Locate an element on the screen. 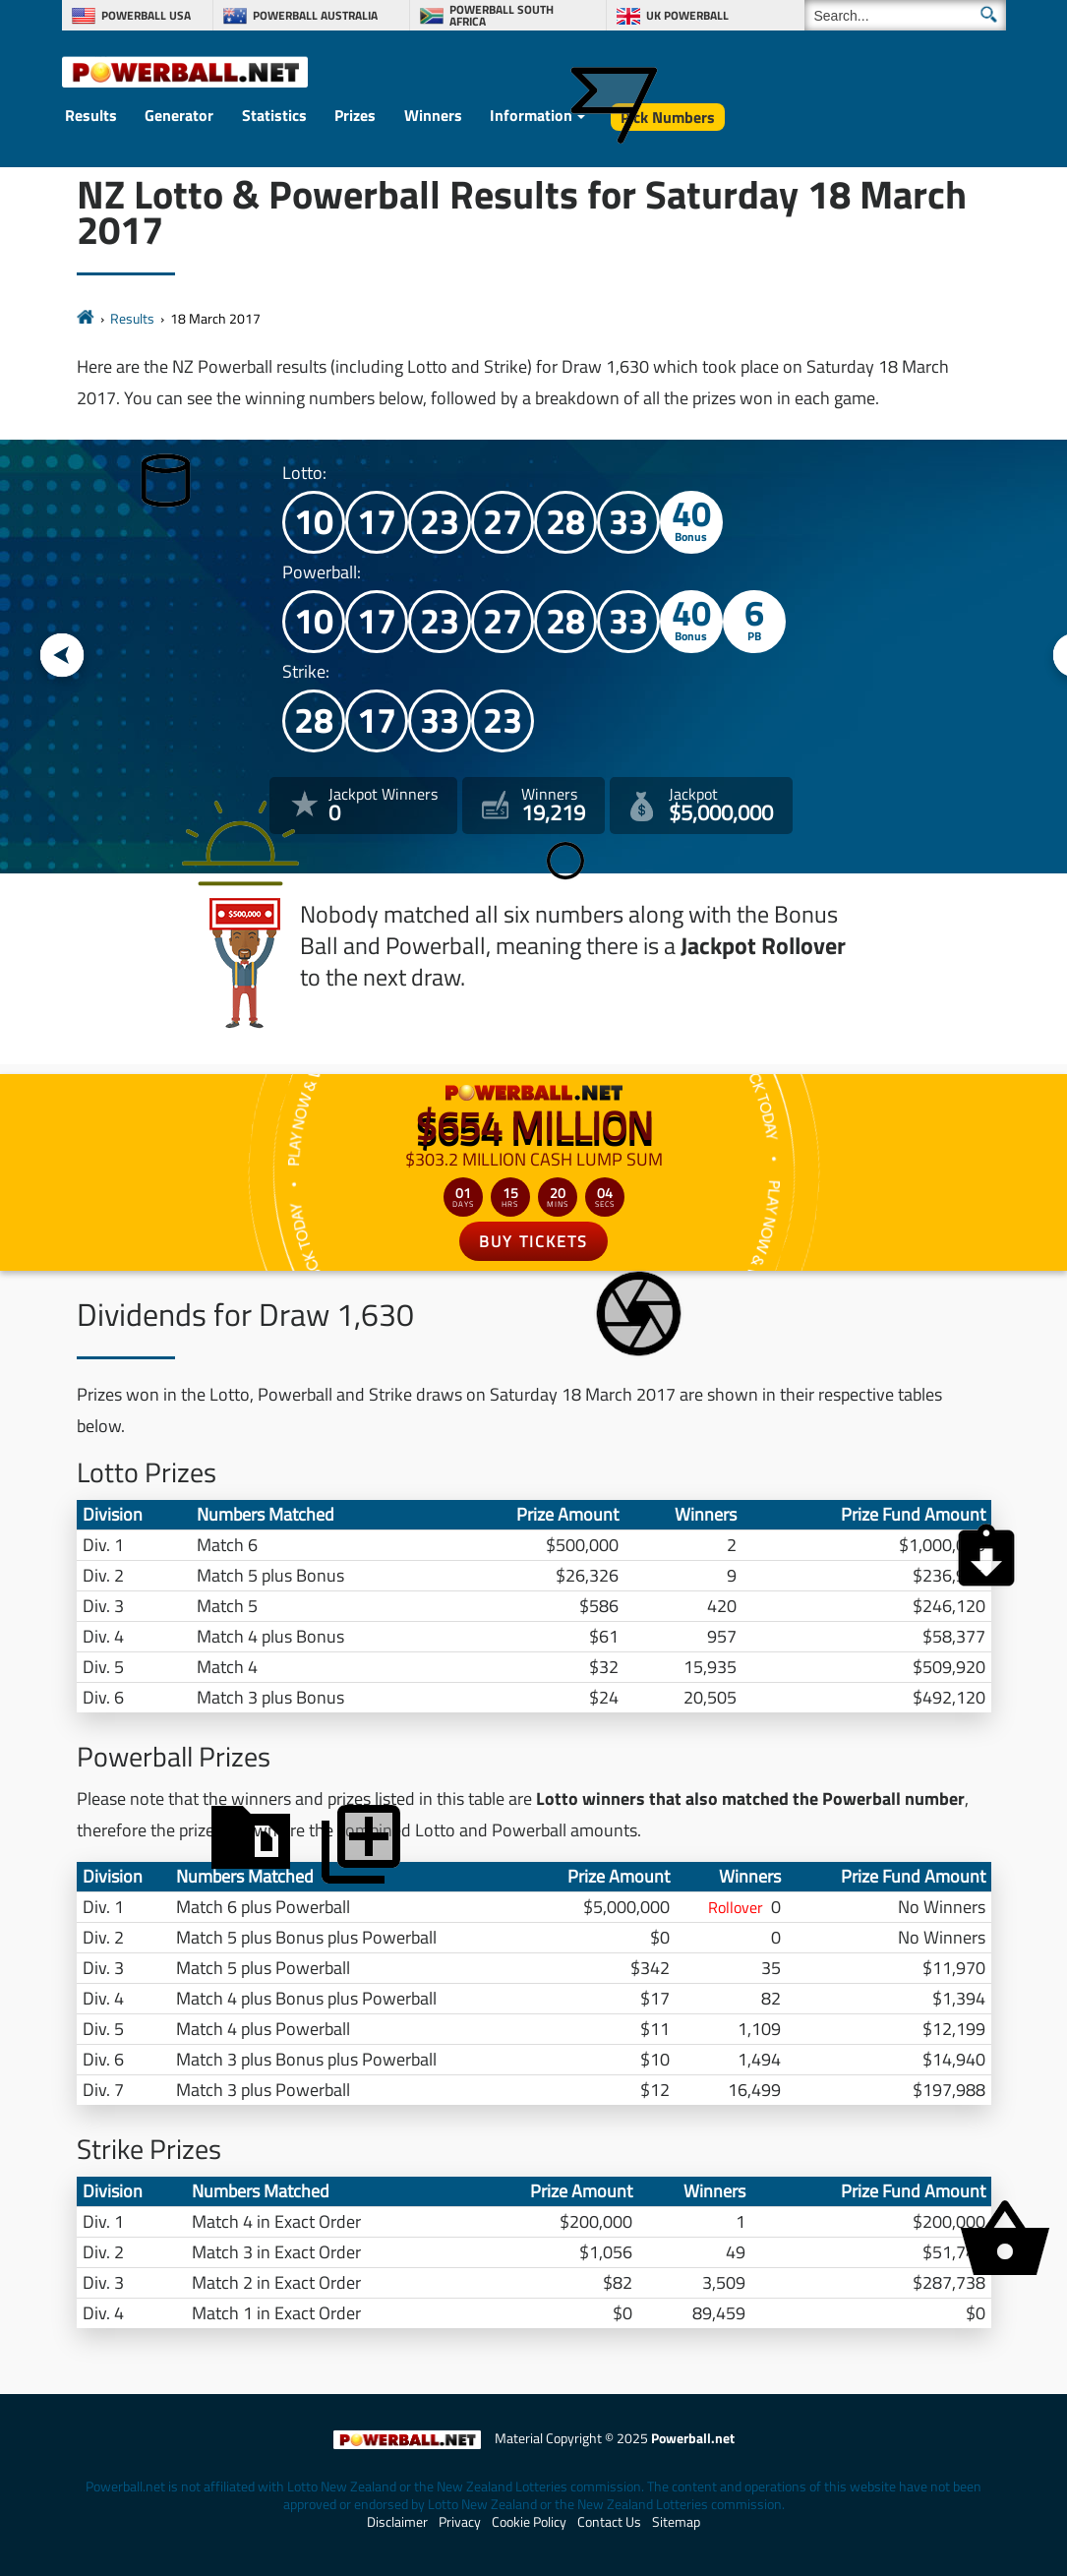 The image size is (1067, 2576). represents a database or data storage is located at coordinates (165, 480).